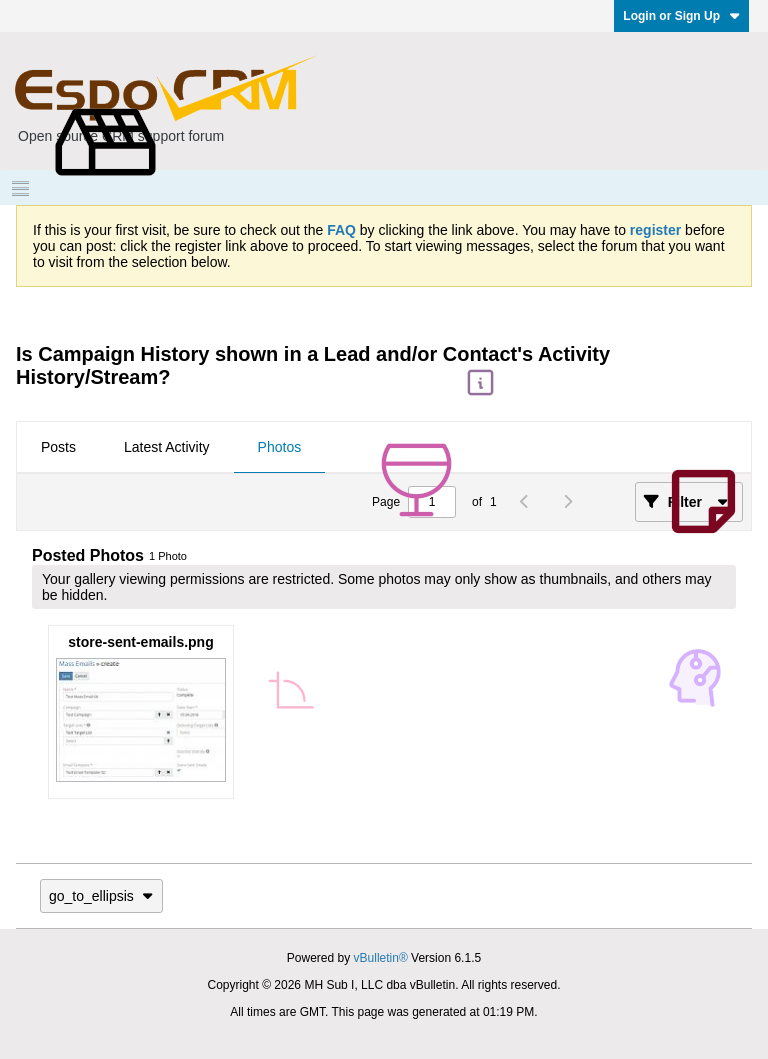 This screenshot has height=1059, width=768. I want to click on view solar panel system status, so click(105, 145).